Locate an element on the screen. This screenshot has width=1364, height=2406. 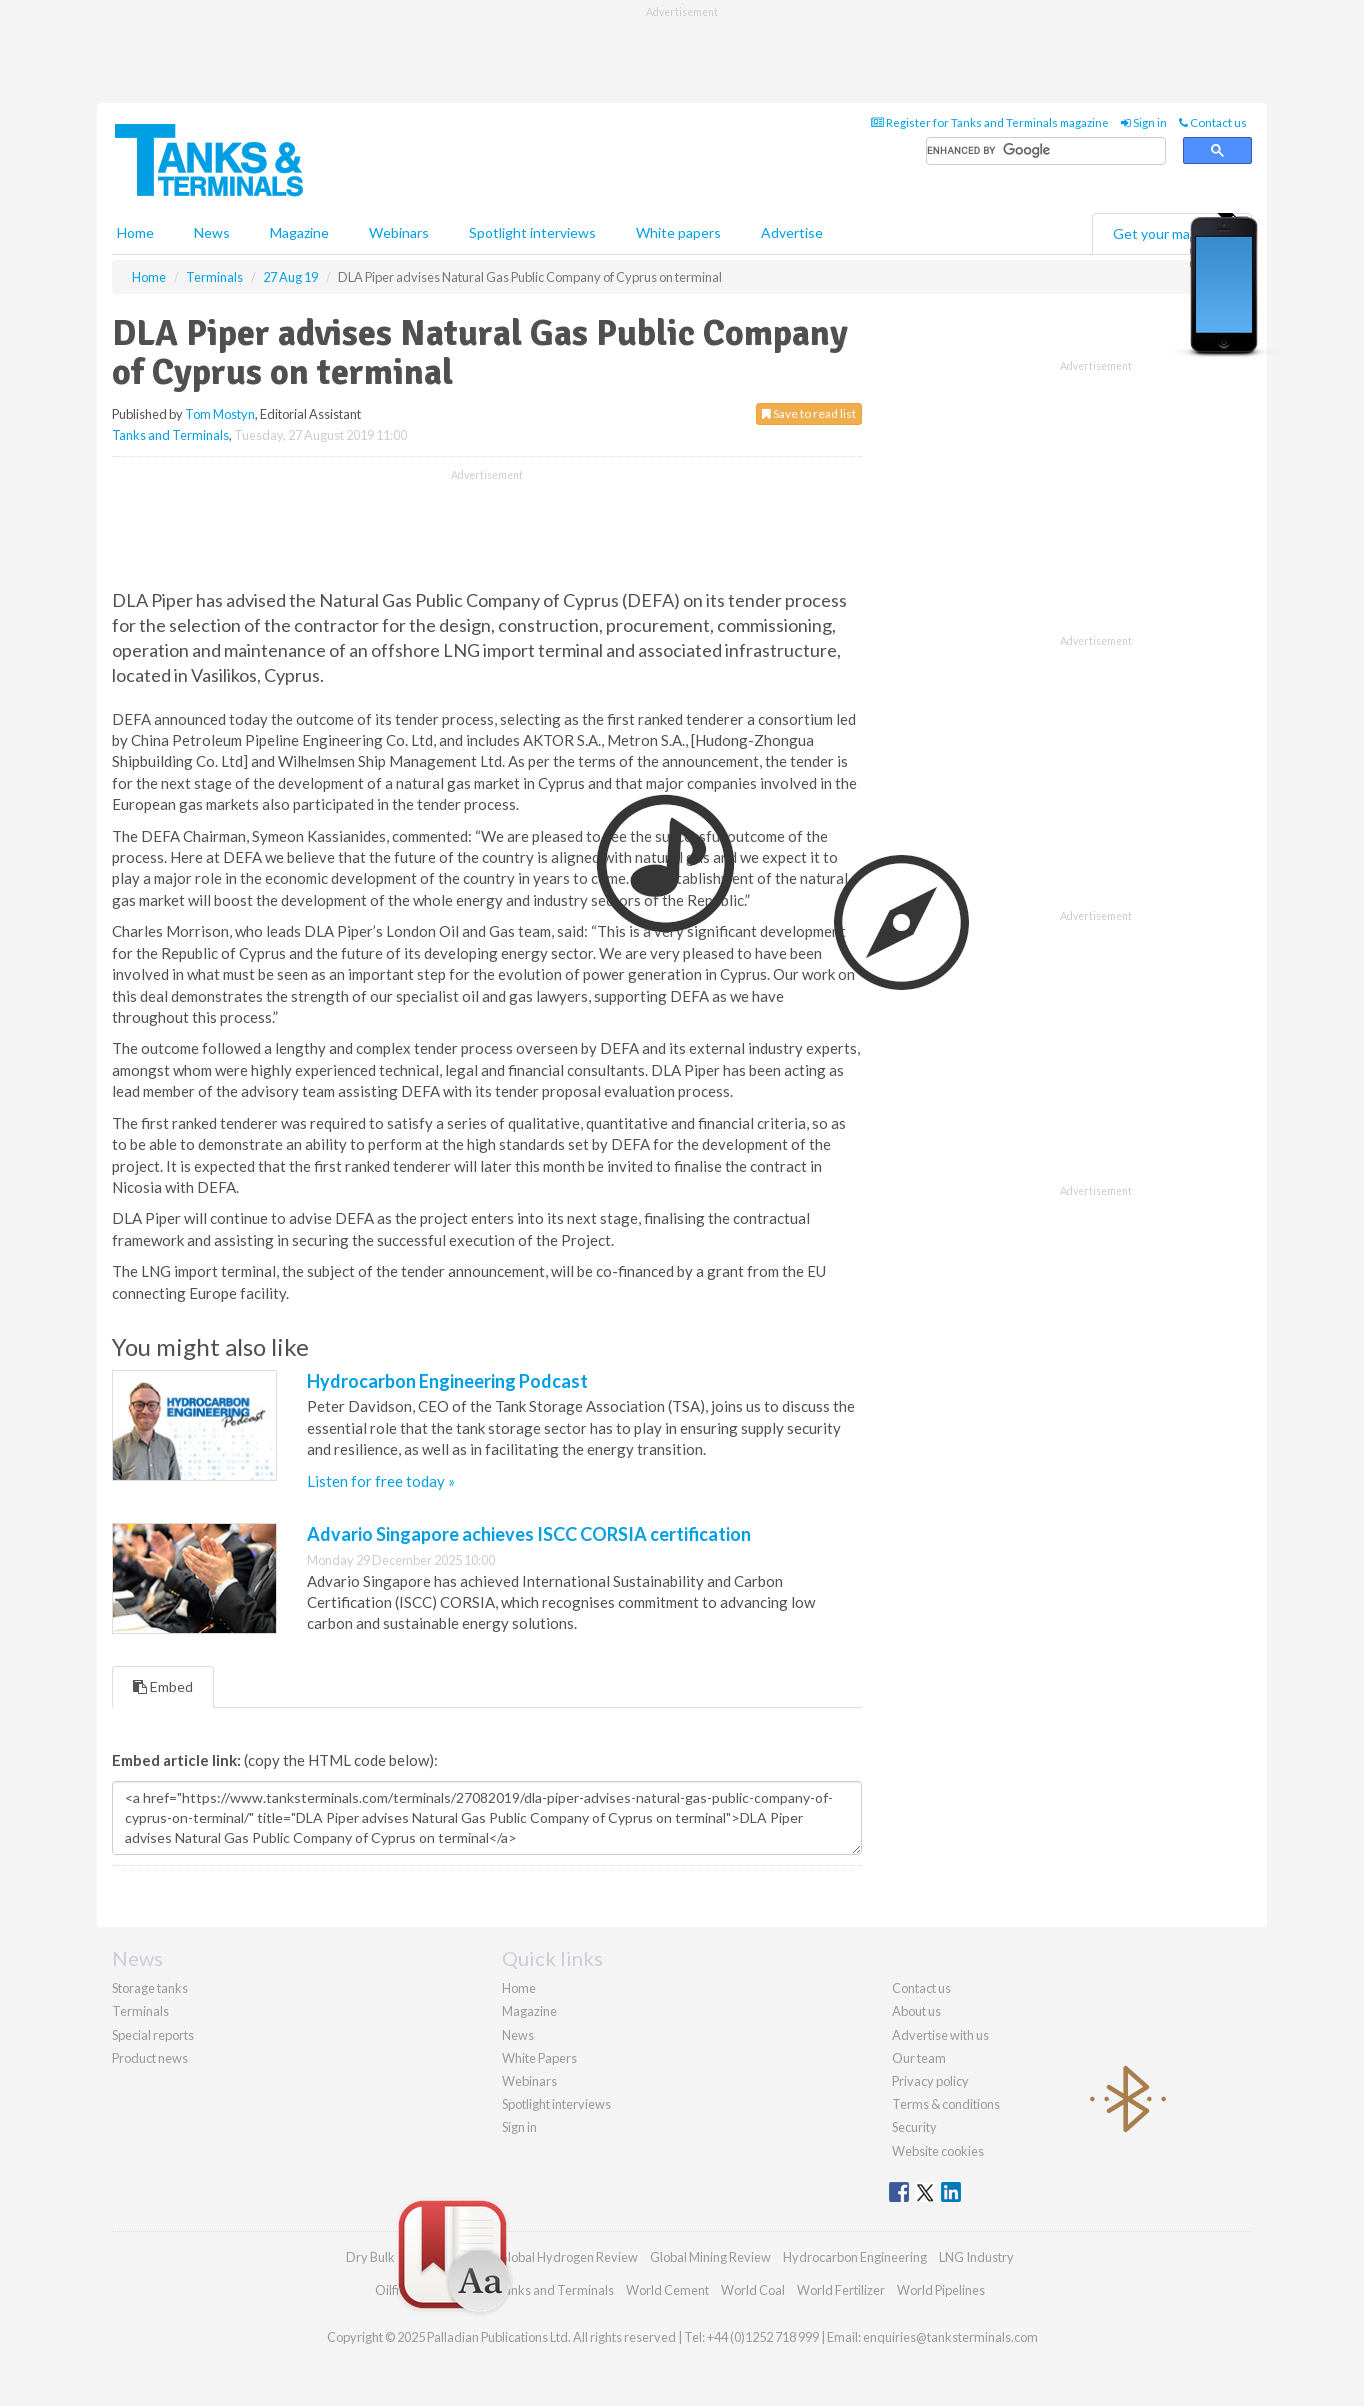
open the default web browser is located at coordinates (901, 922).